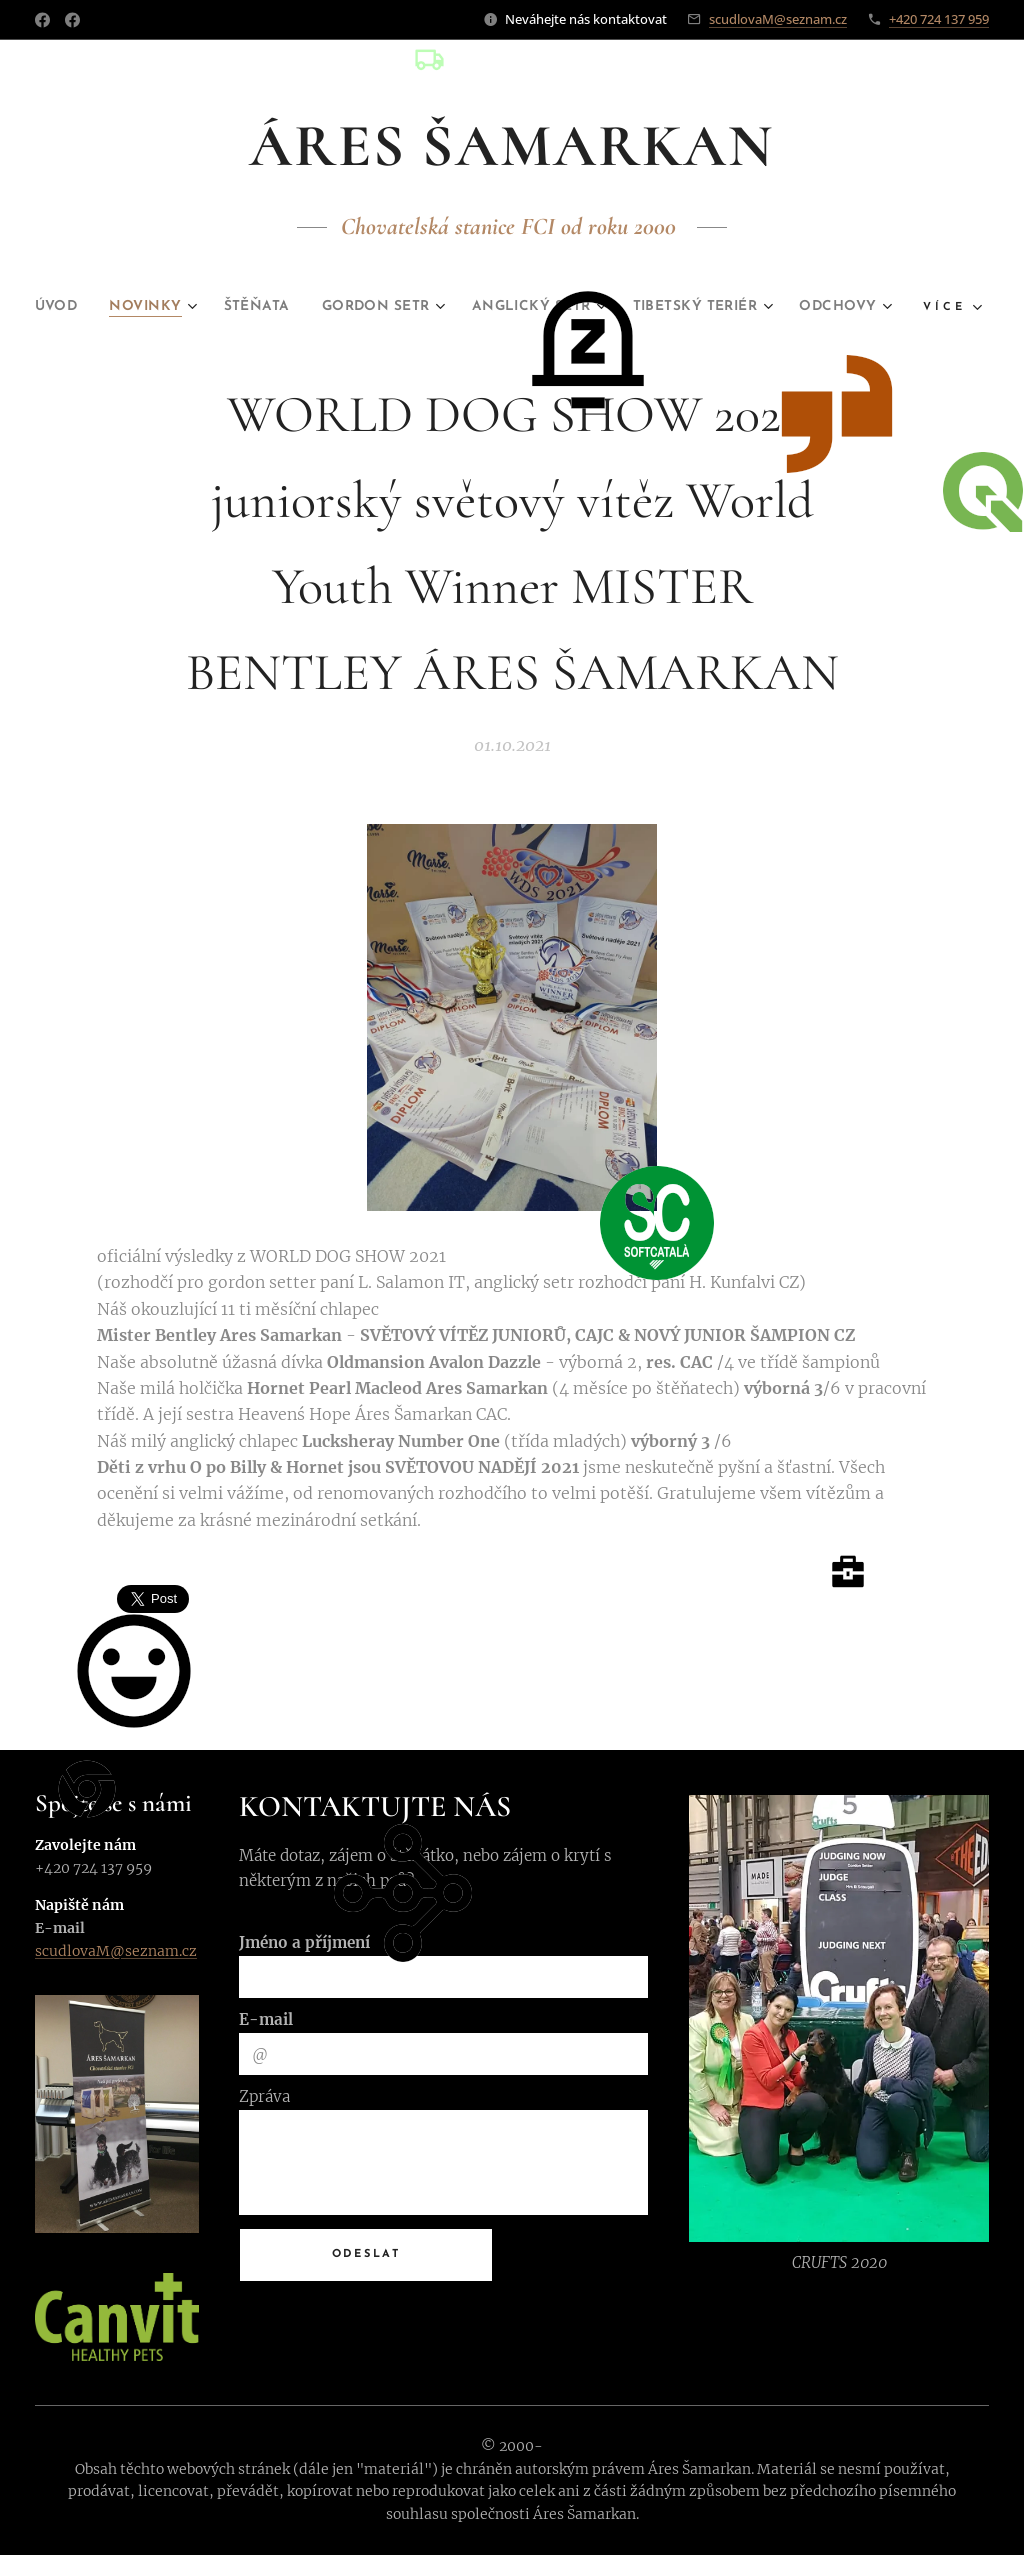  What do you see at coordinates (429, 58) in the screenshot?
I see `track your delivery status` at bounding box center [429, 58].